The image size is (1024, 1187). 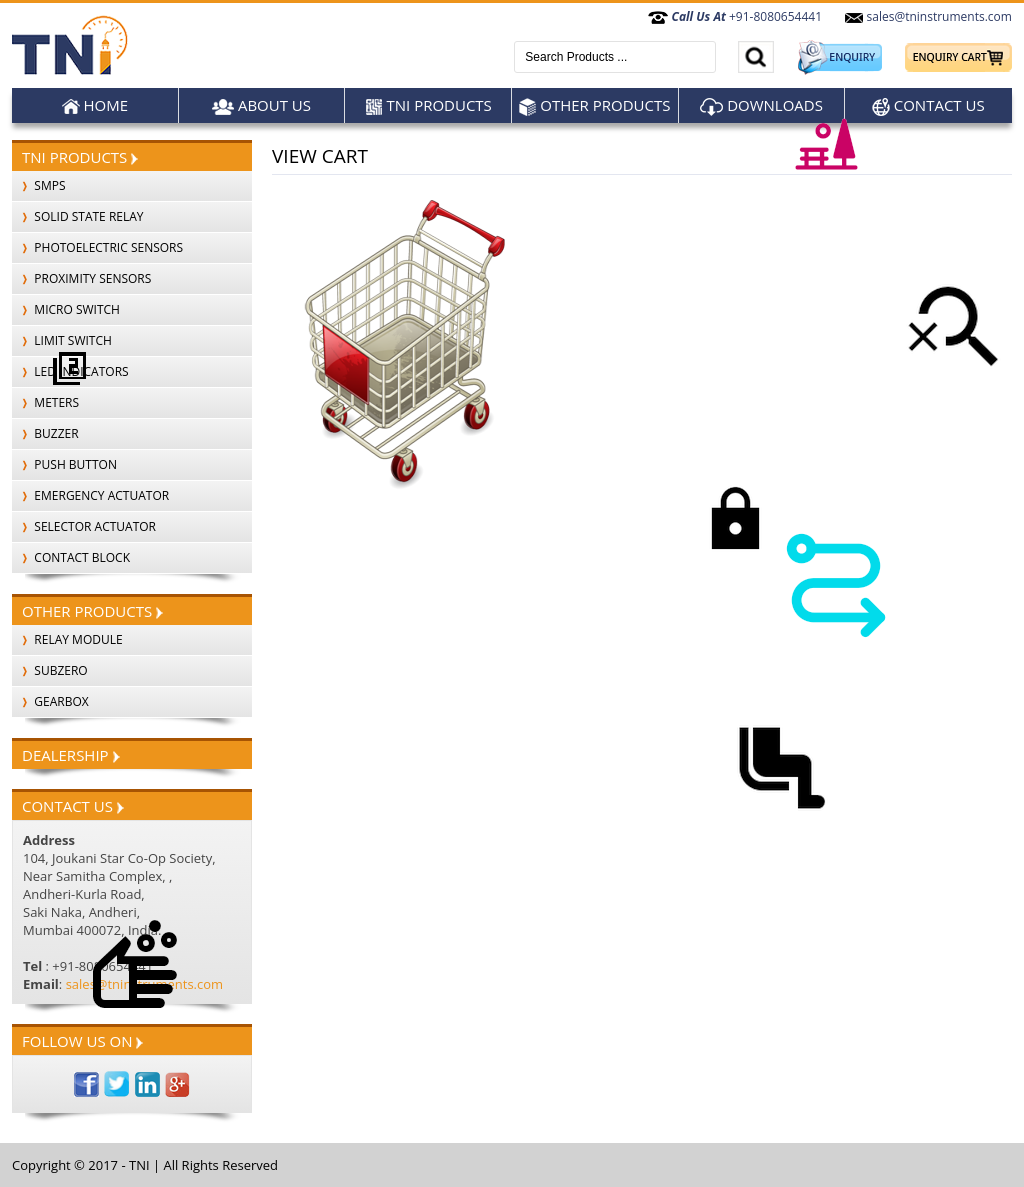 I want to click on select or apply filter number 2, so click(x=70, y=369).